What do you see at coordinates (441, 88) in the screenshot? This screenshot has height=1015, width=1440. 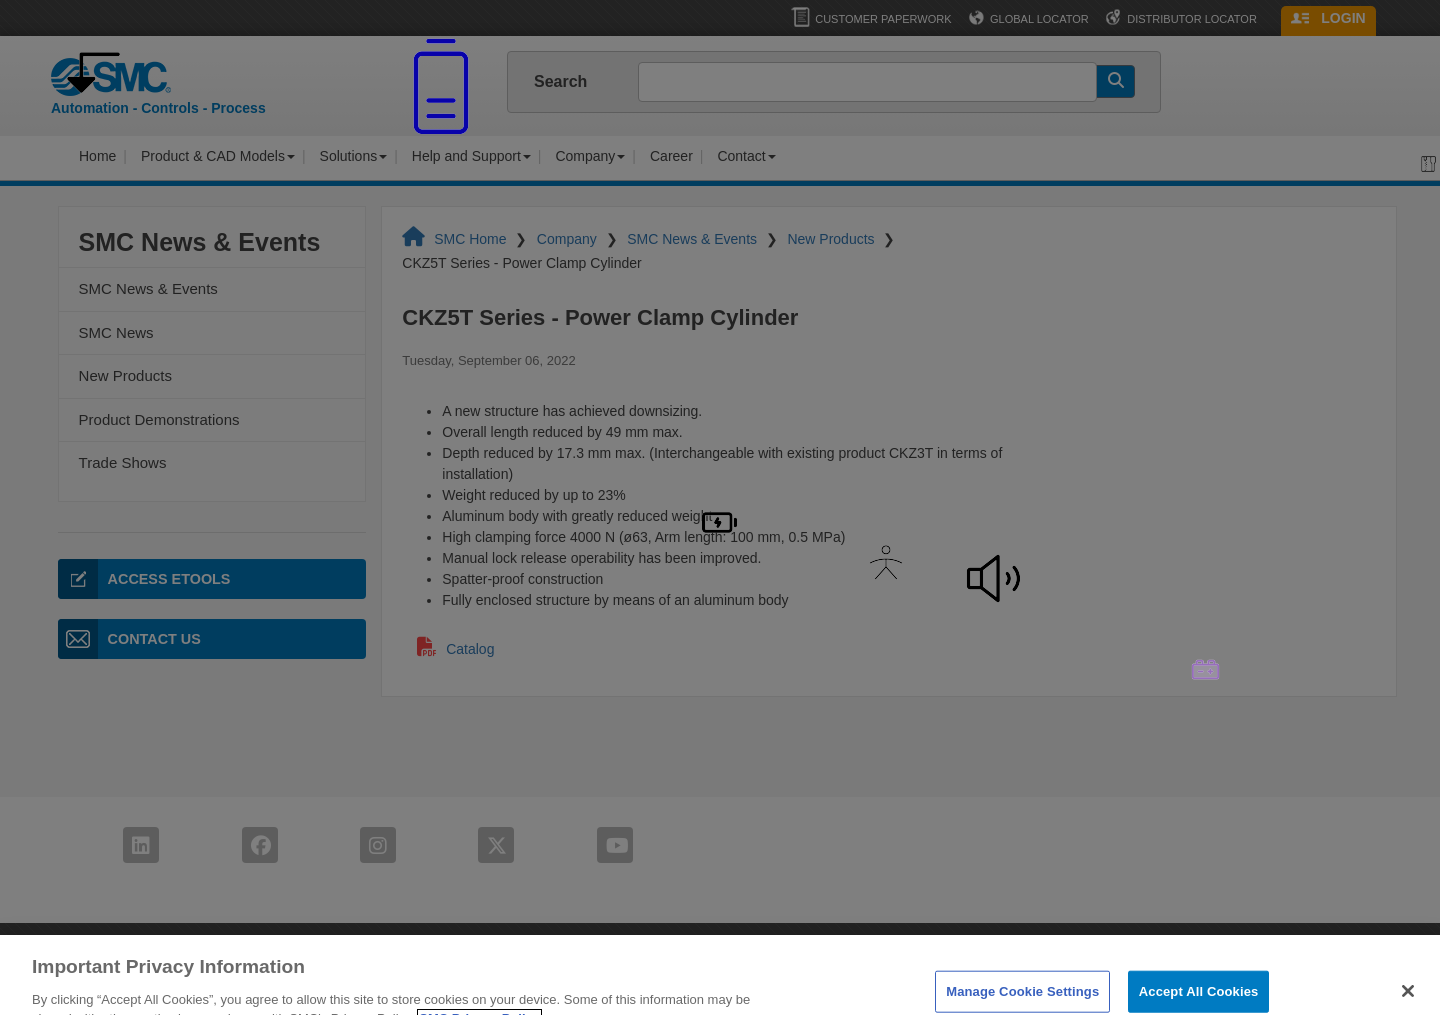 I see `indicates medium battery level` at bounding box center [441, 88].